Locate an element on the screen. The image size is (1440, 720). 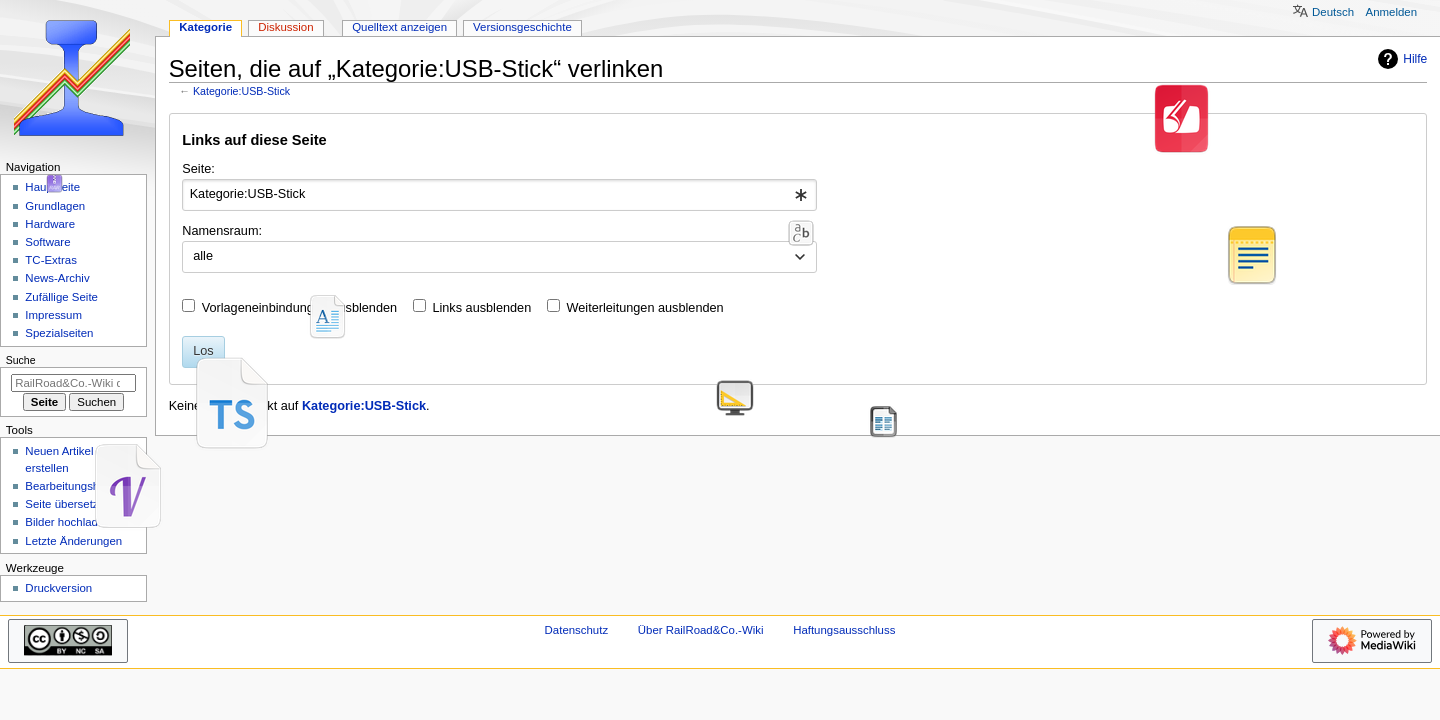
a compressed RAR archive file is located at coordinates (54, 183).